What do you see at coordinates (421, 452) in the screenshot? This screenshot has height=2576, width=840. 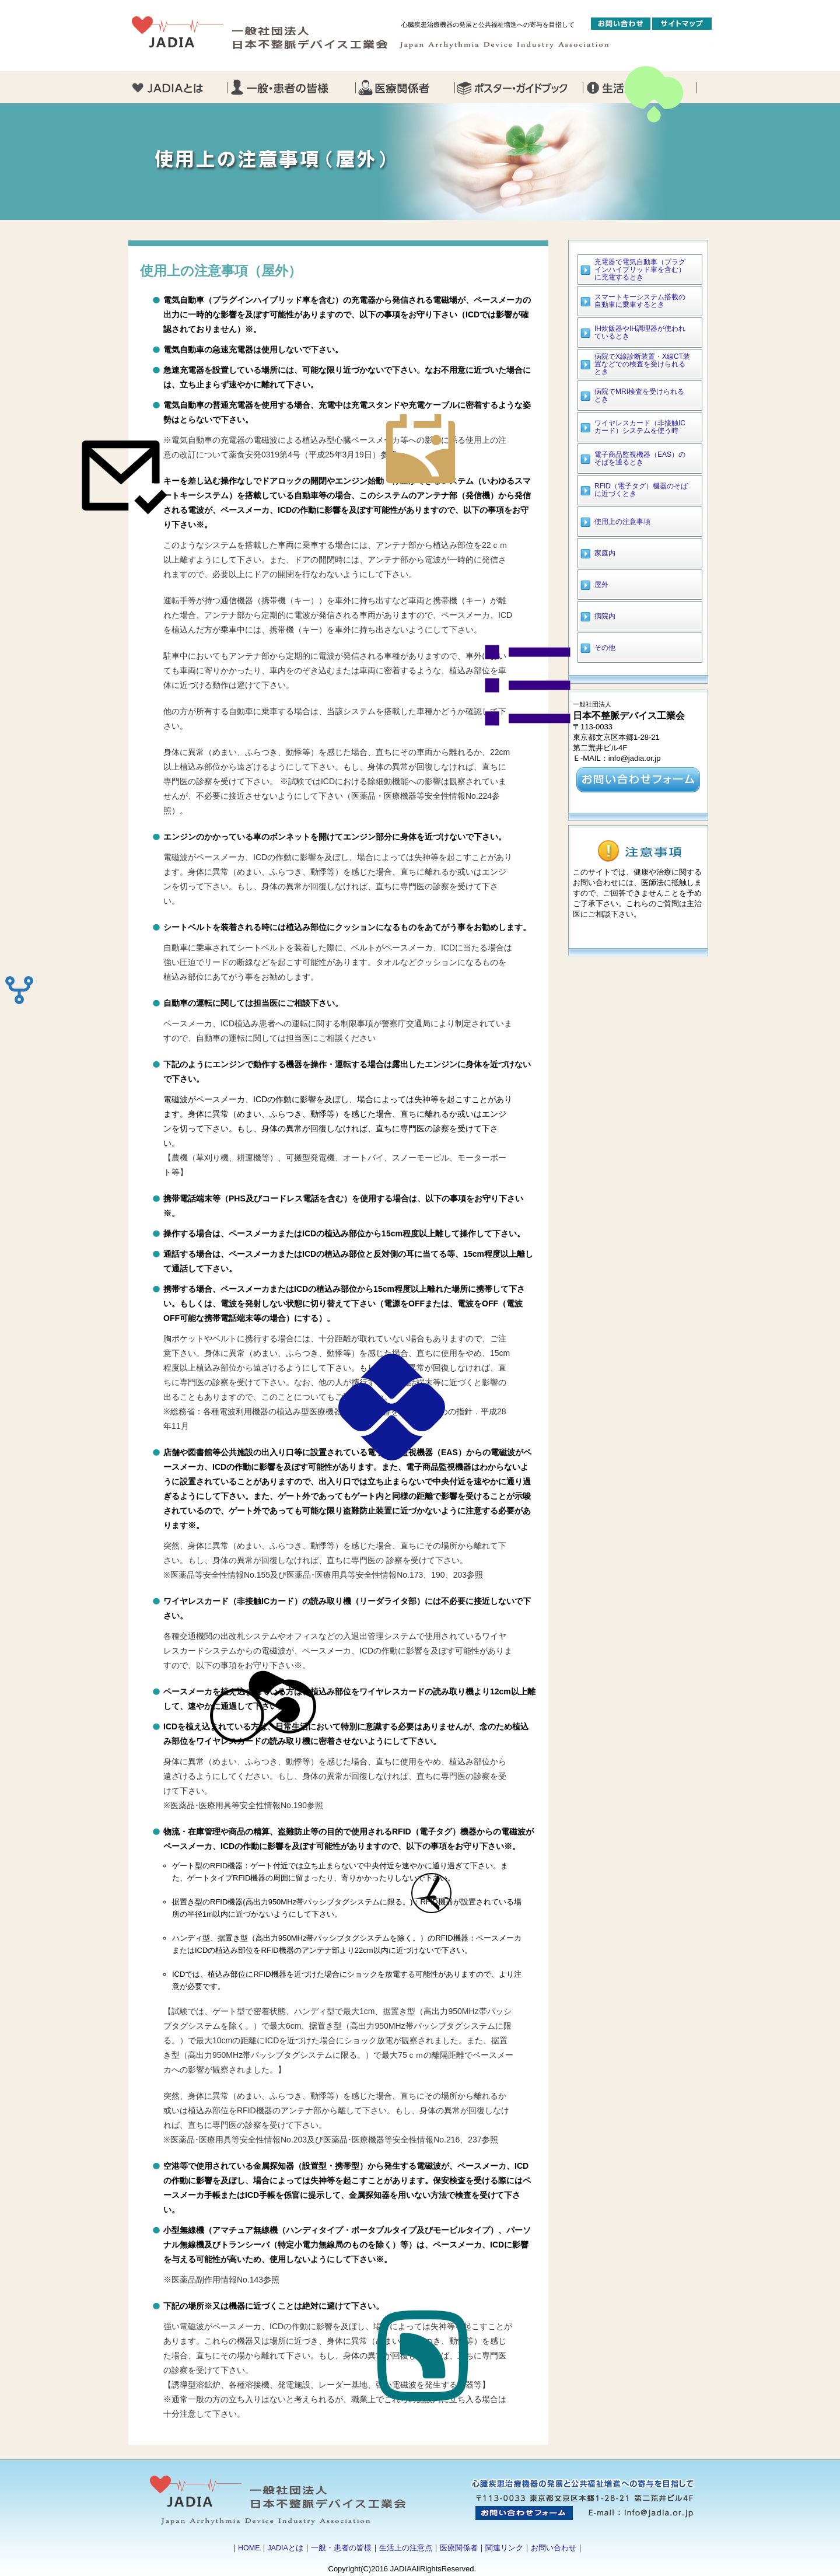 I see `open photo gallery` at bounding box center [421, 452].